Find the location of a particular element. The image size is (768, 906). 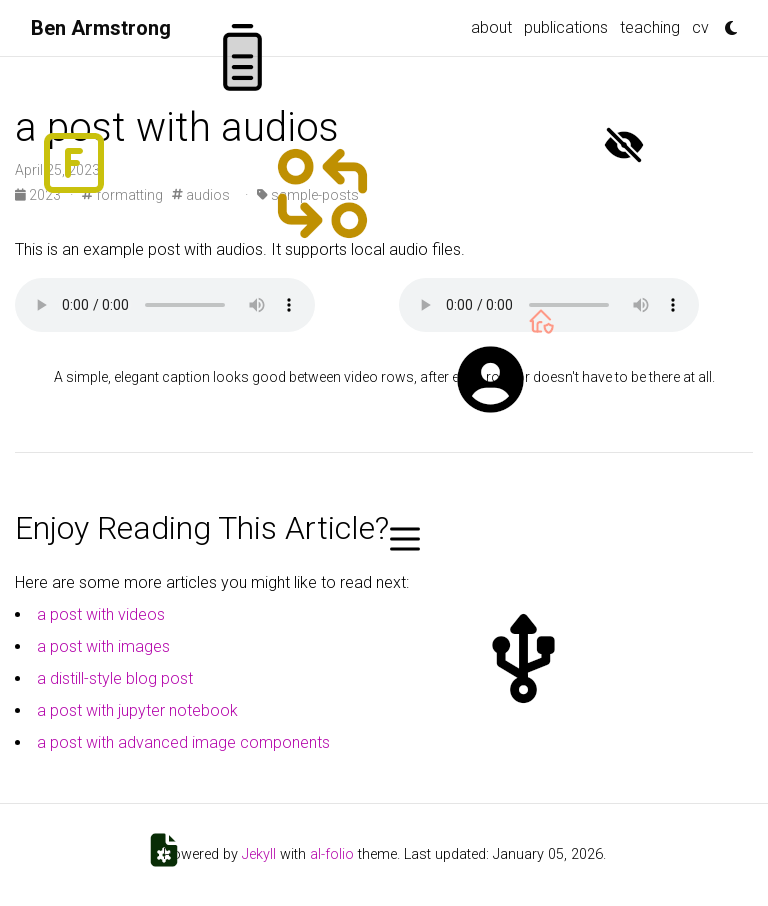

transform or convert selected object is located at coordinates (322, 193).